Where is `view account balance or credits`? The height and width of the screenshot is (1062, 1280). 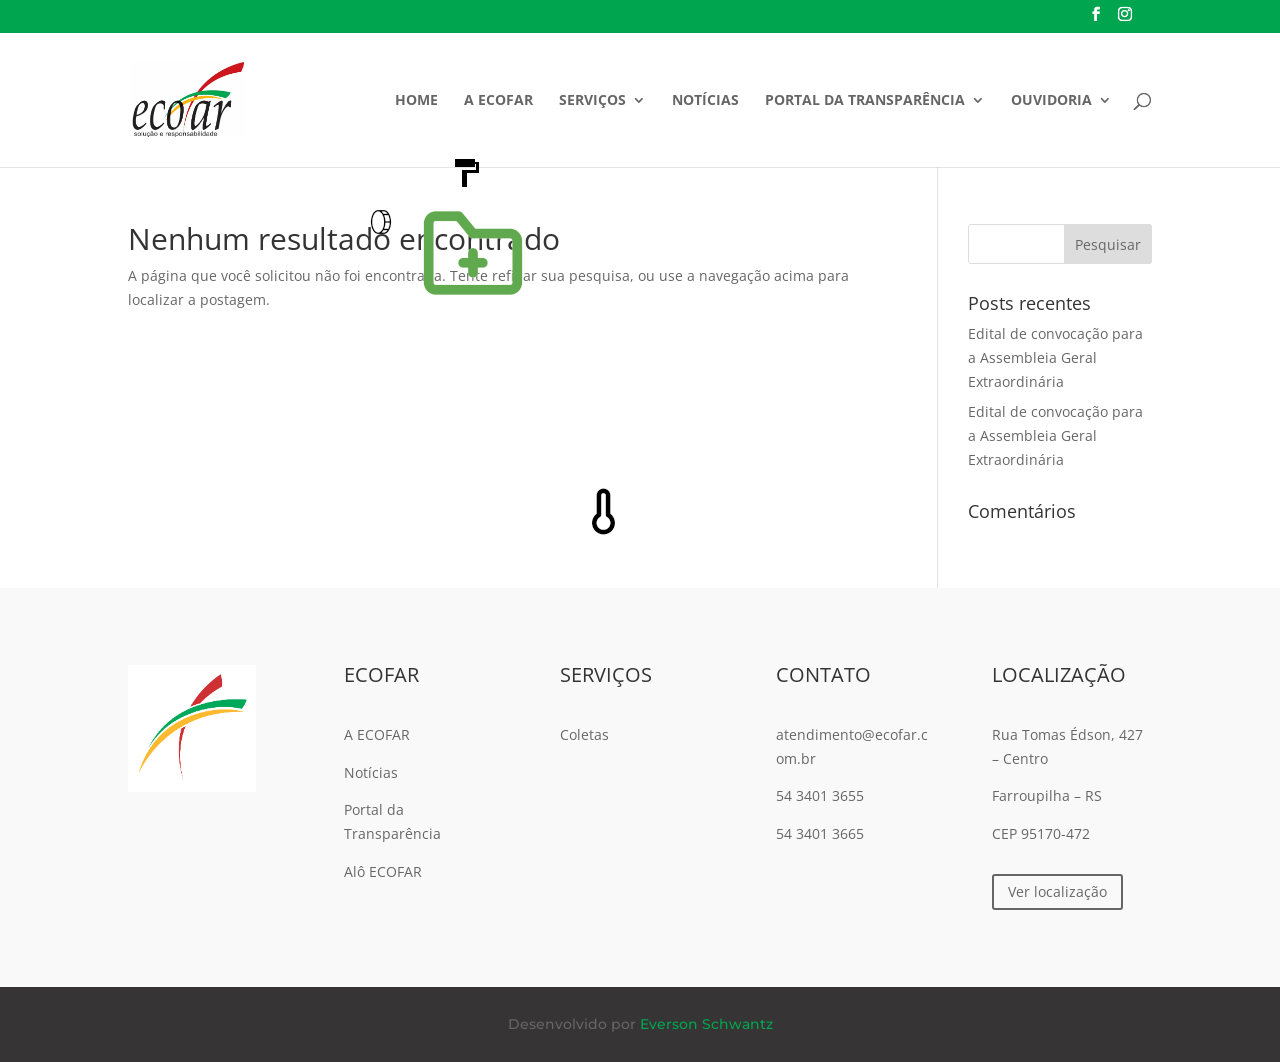 view account balance or credits is located at coordinates (381, 222).